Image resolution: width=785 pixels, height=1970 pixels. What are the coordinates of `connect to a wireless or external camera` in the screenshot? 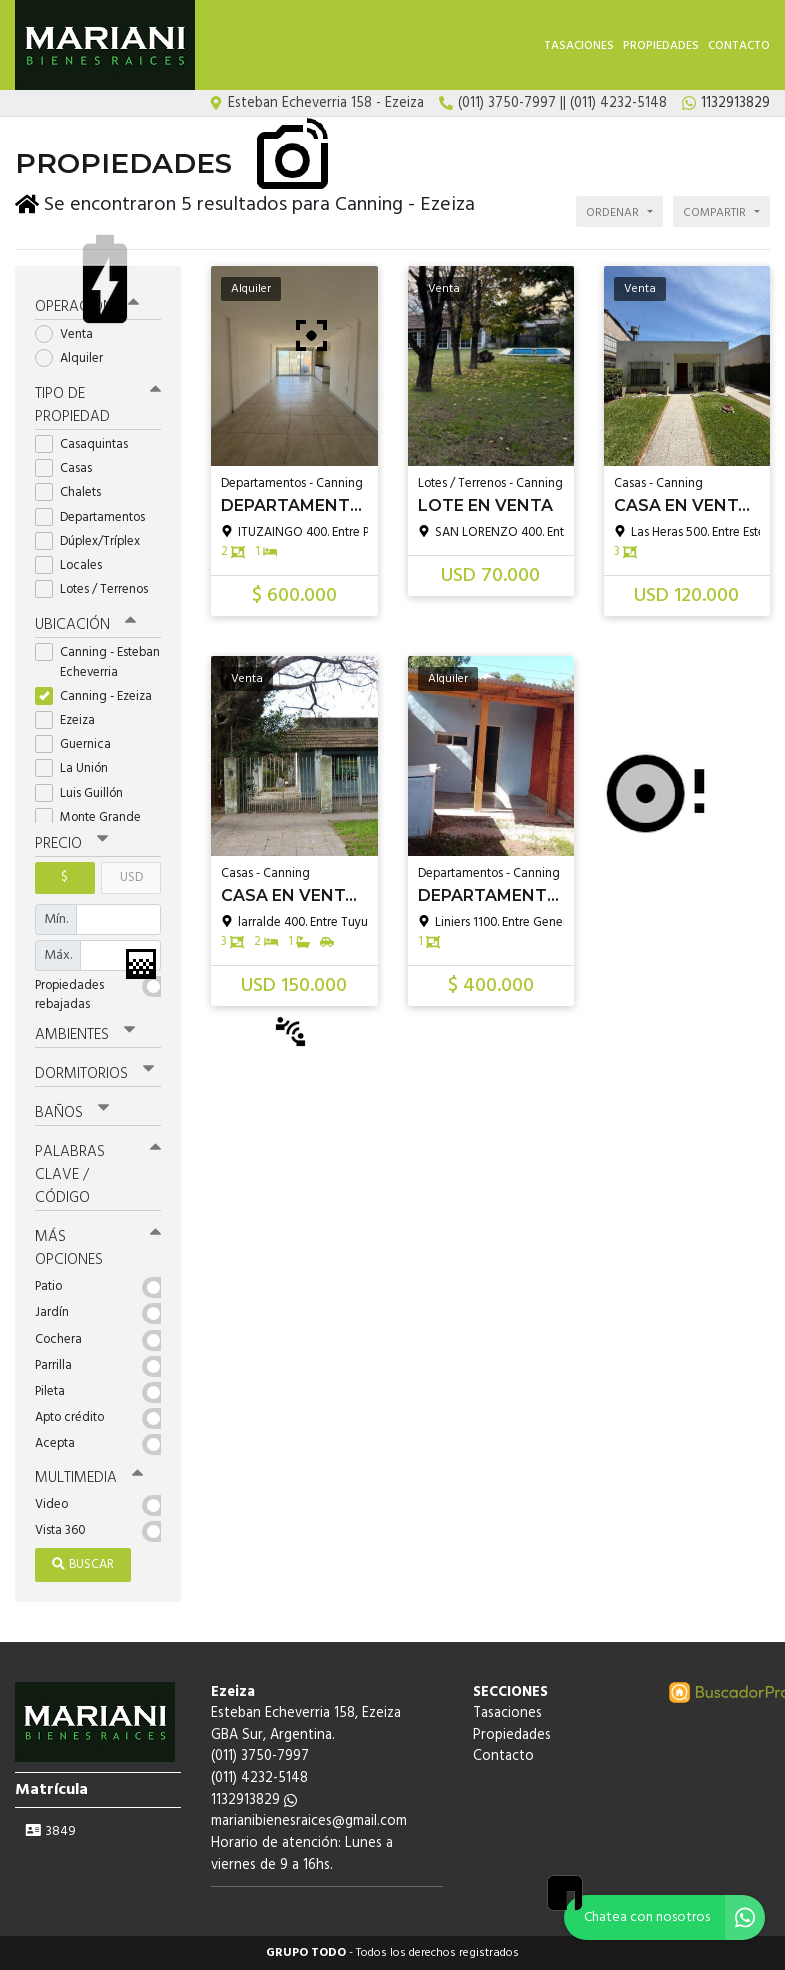 It's located at (292, 153).